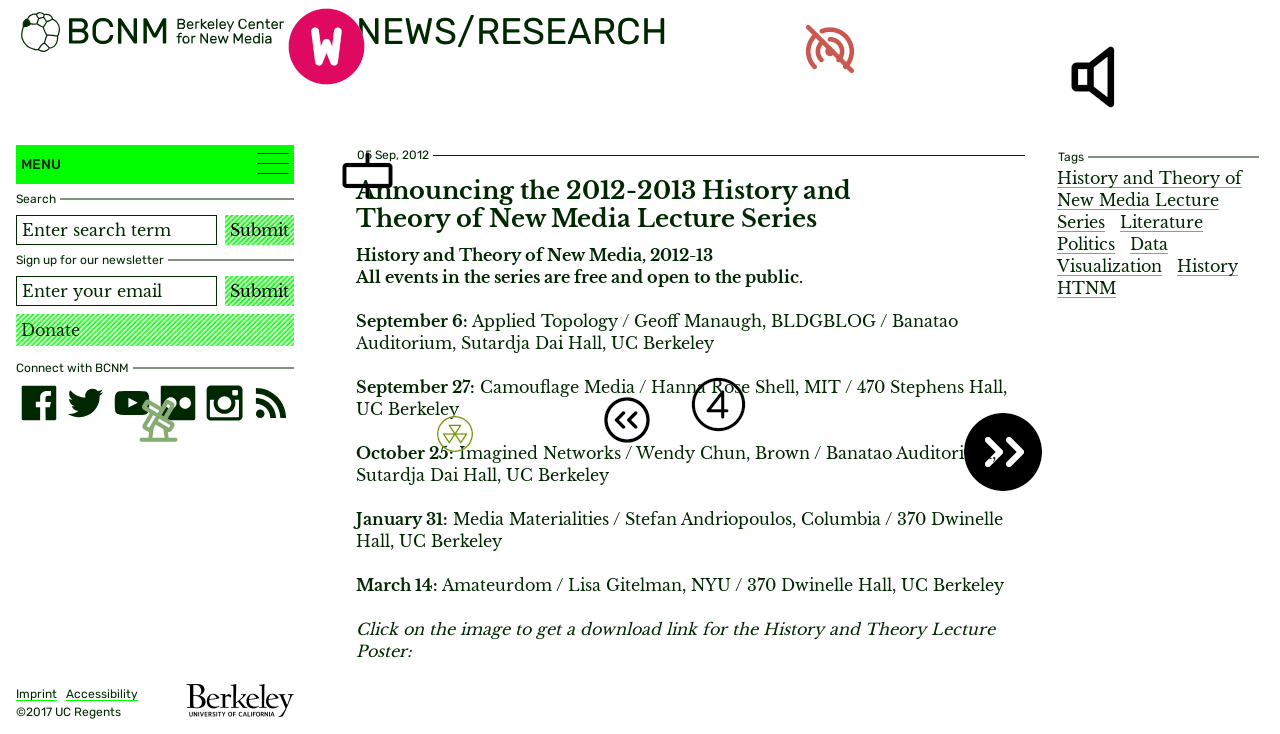 Image resolution: width=1280 pixels, height=734 pixels. What do you see at coordinates (158, 421) in the screenshot?
I see `access wind energy or renewable power settings` at bounding box center [158, 421].